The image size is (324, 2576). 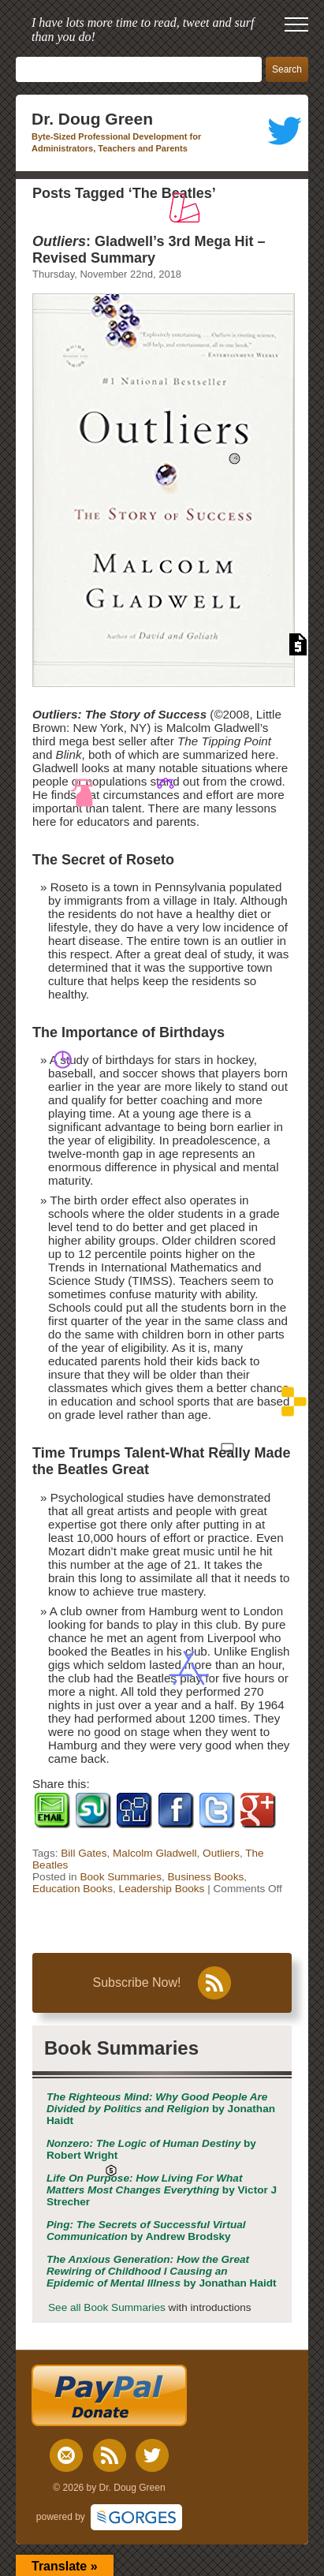 What do you see at coordinates (183, 208) in the screenshot?
I see `access color palette or theme options` at bounding box center [183, 208].